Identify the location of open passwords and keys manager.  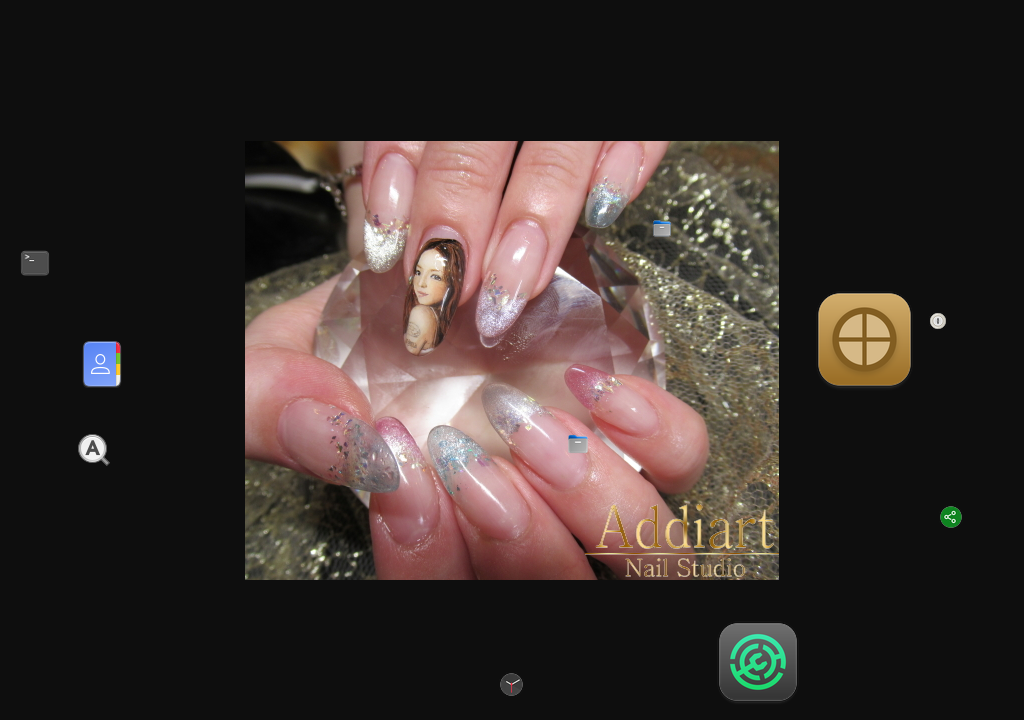
(938, 321).